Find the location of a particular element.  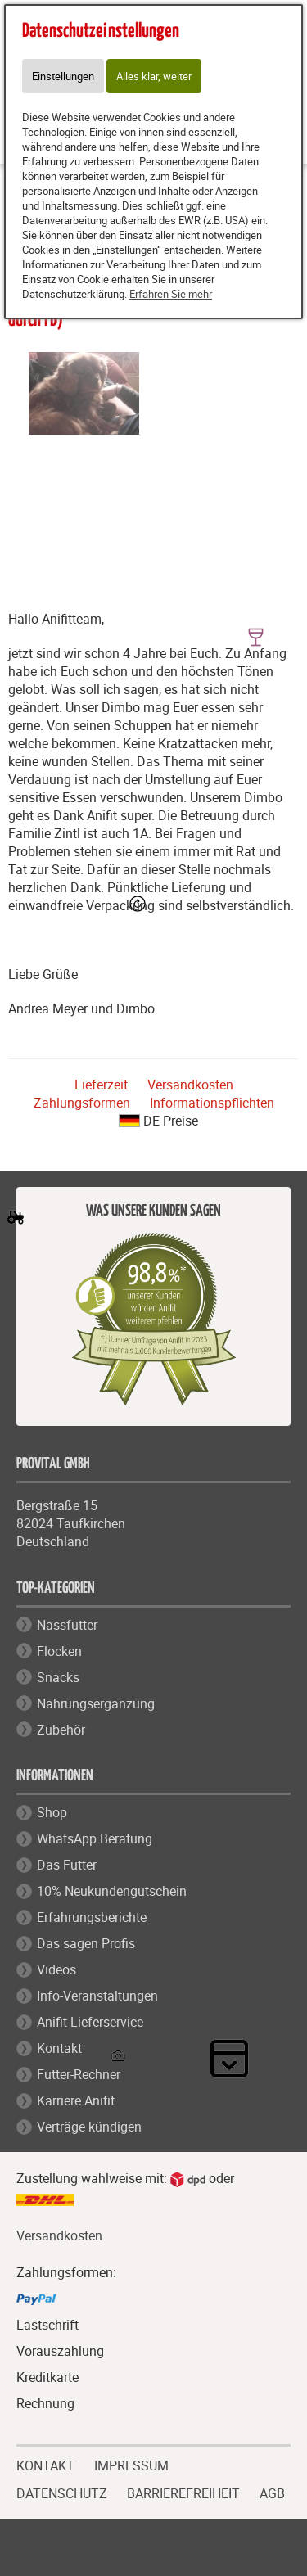

access farming or agricultural features is located at coordinates (15, 1216).